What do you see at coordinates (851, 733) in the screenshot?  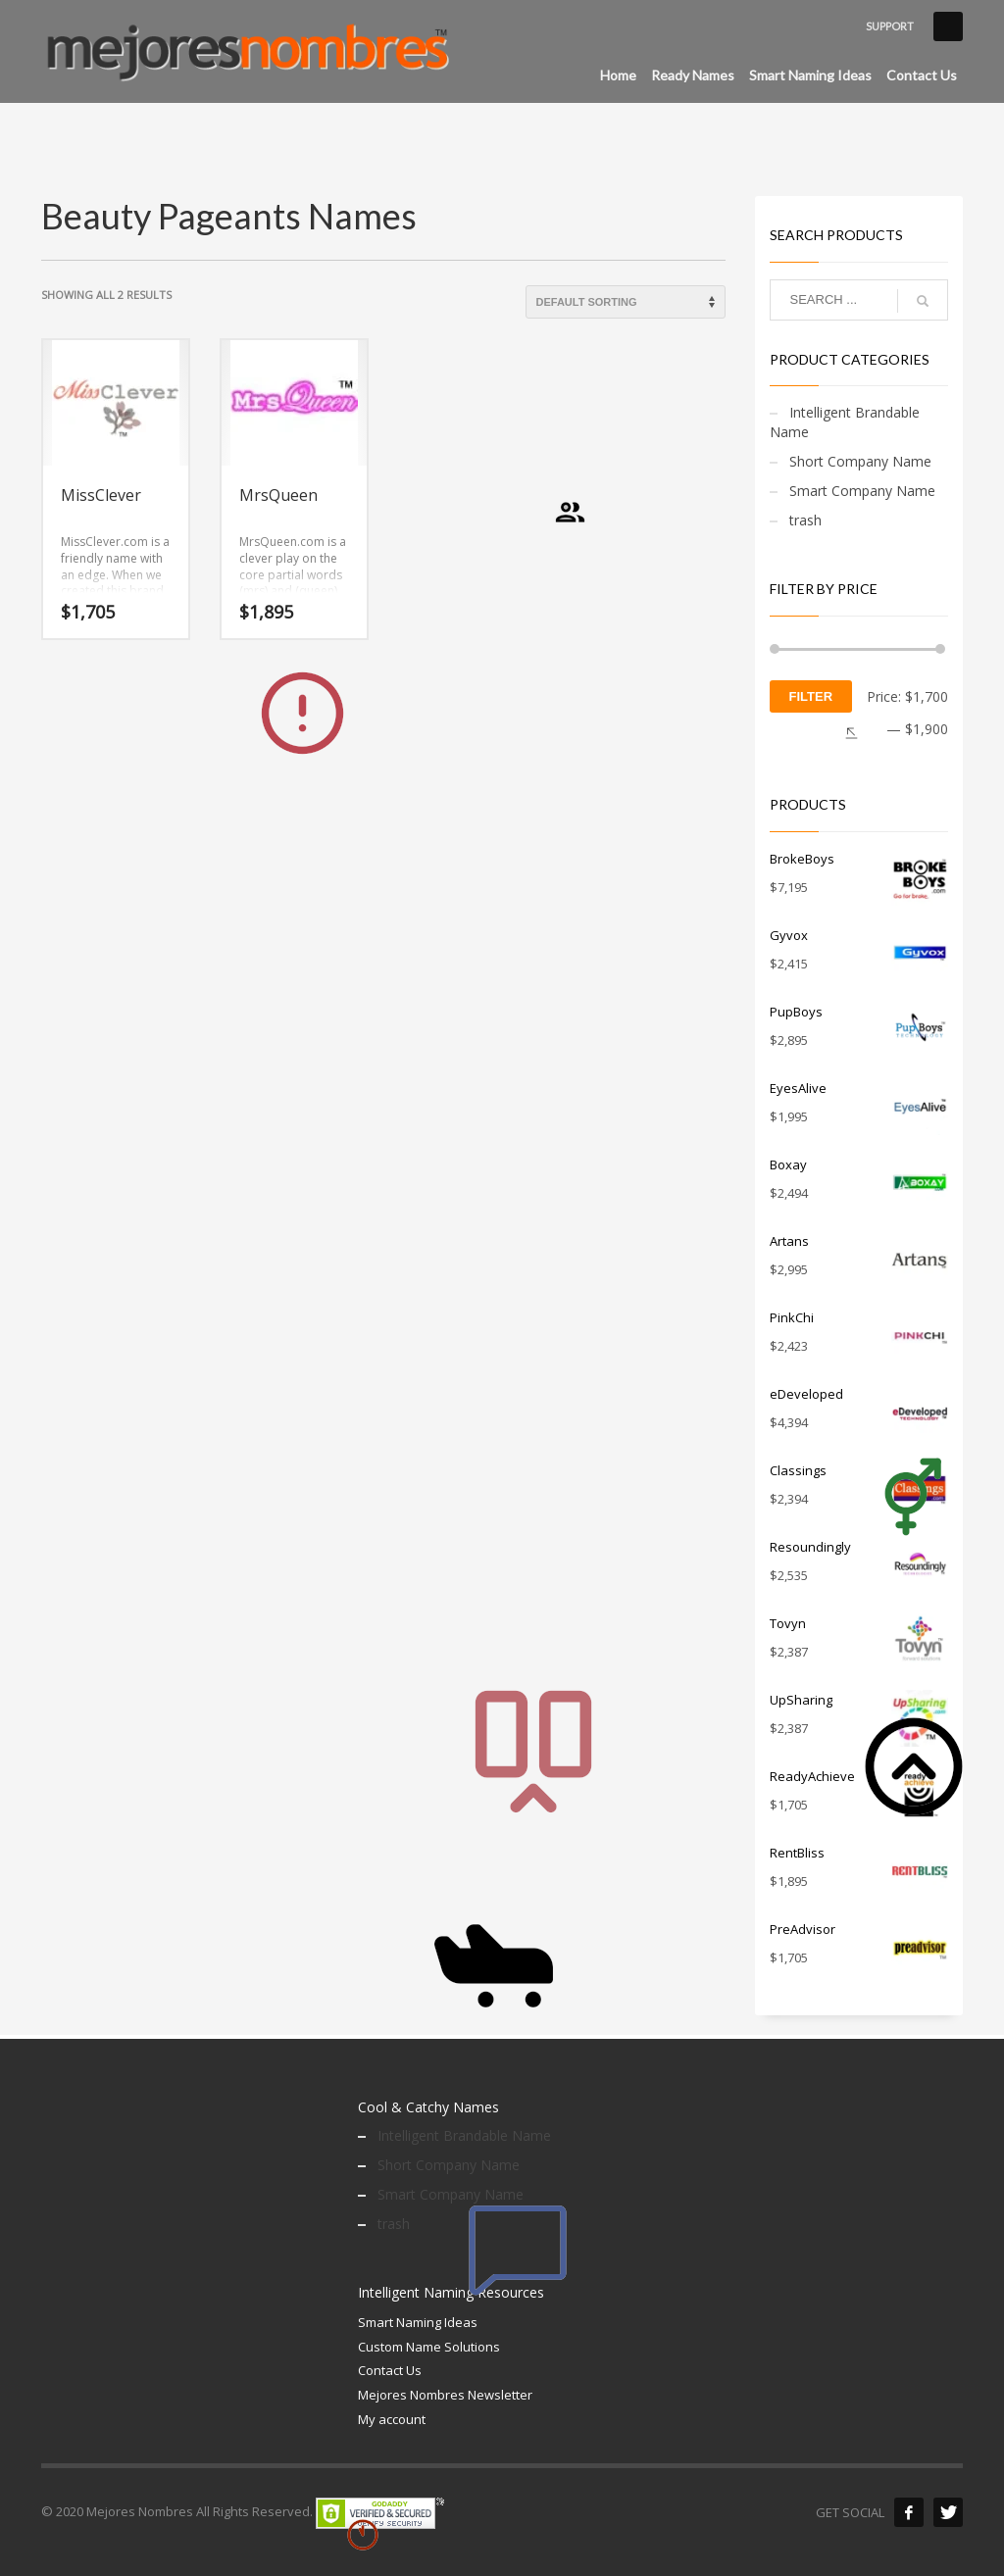 I see `navigate to the top-left or beginning of content` at bounding box center [851, 733].